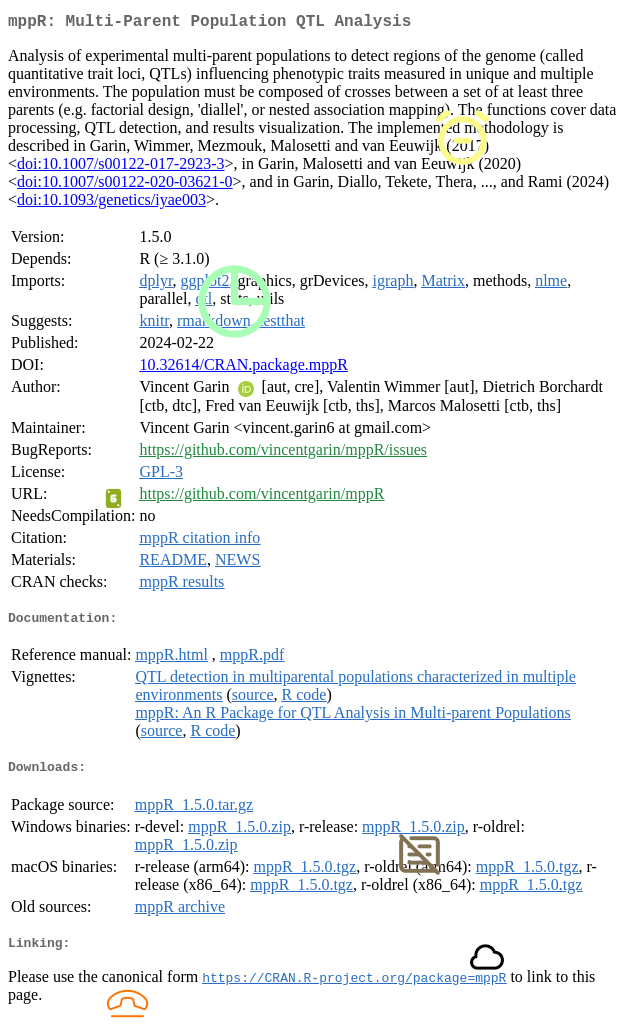  I want to click on article or document unavailable, so click(419, 854).